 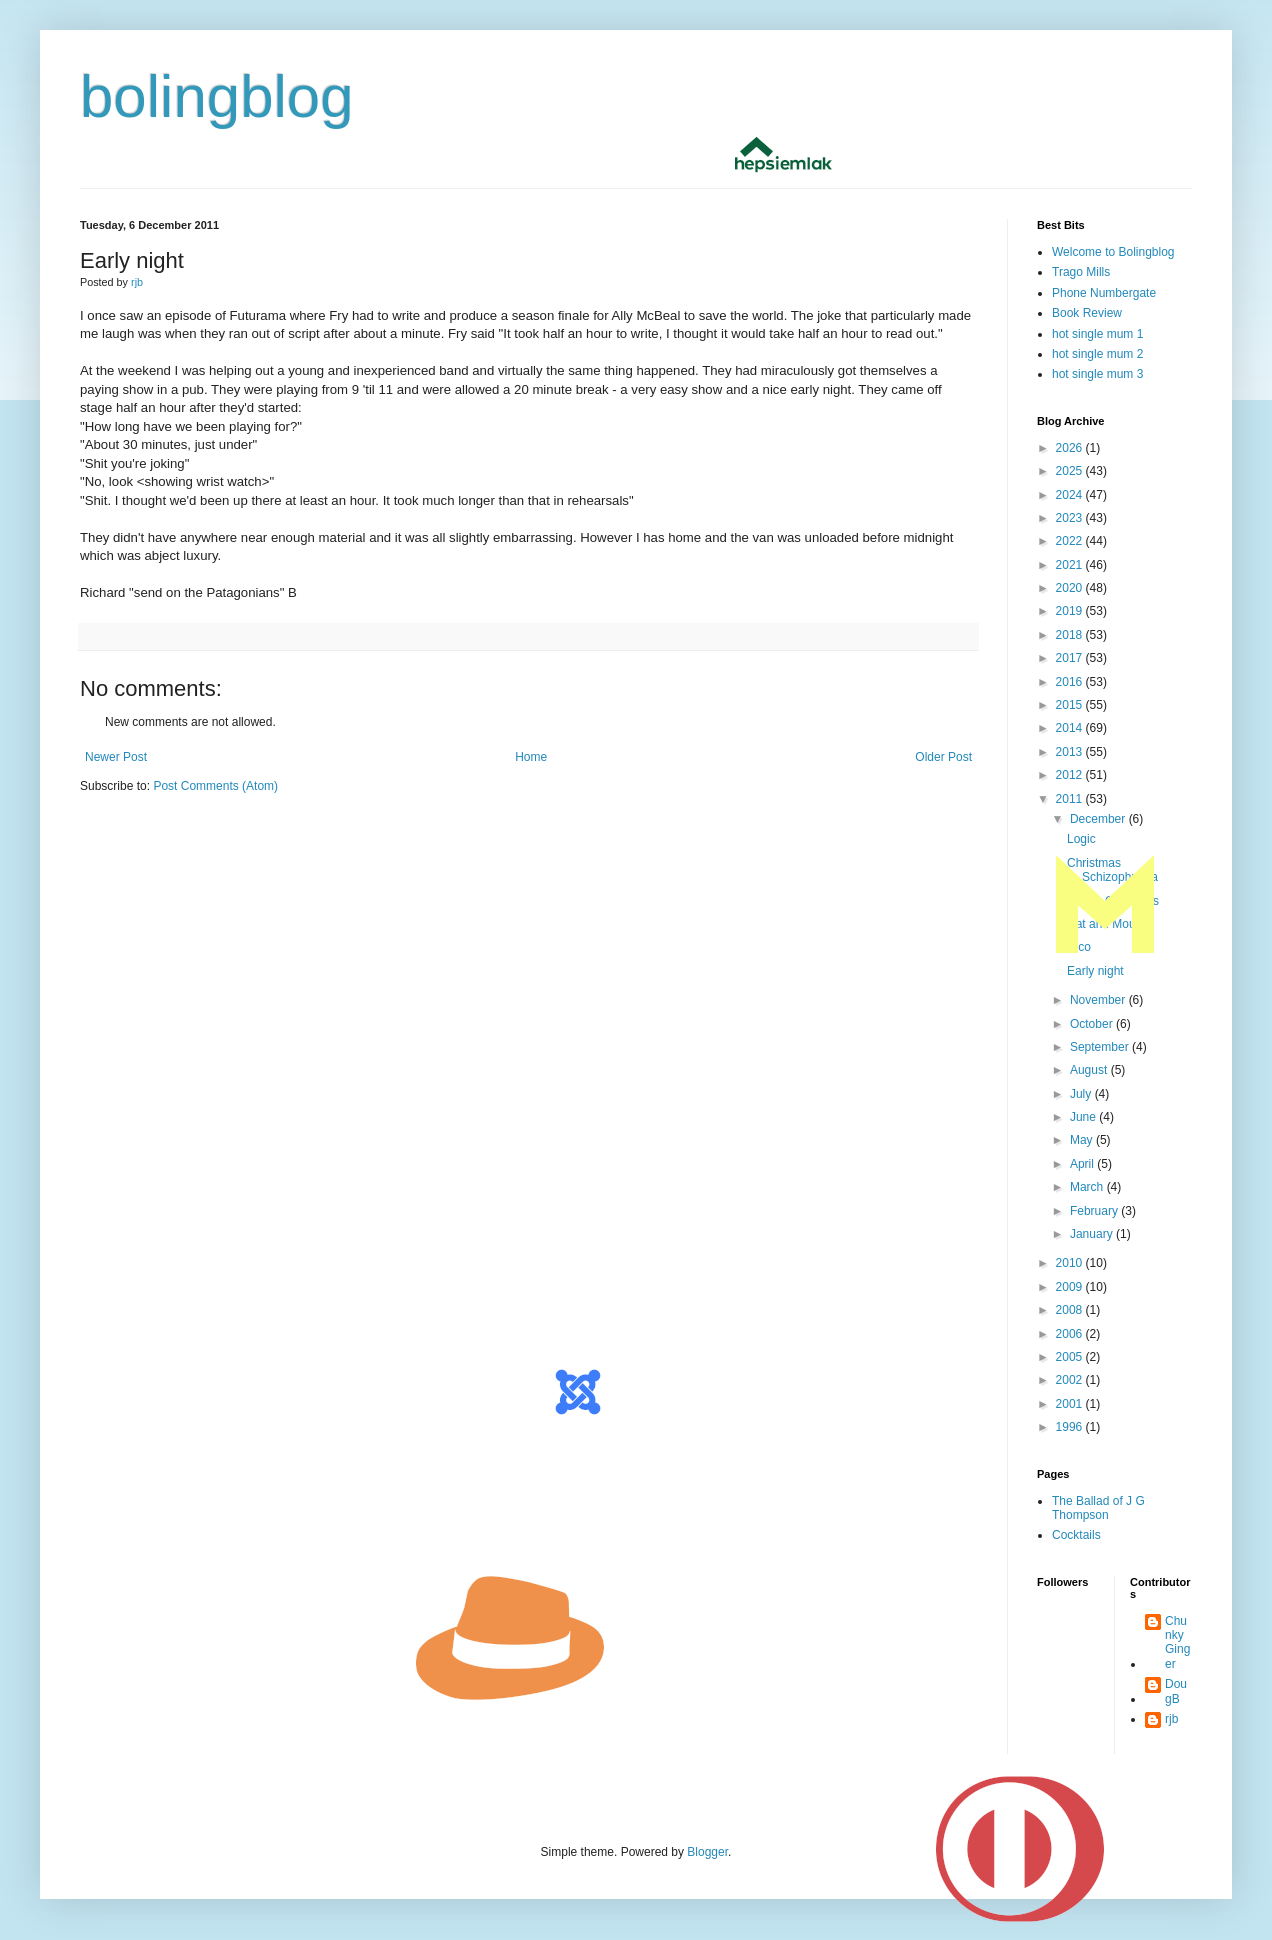 I want to click on joomla content management system logo, so click(x=578, y=1392).